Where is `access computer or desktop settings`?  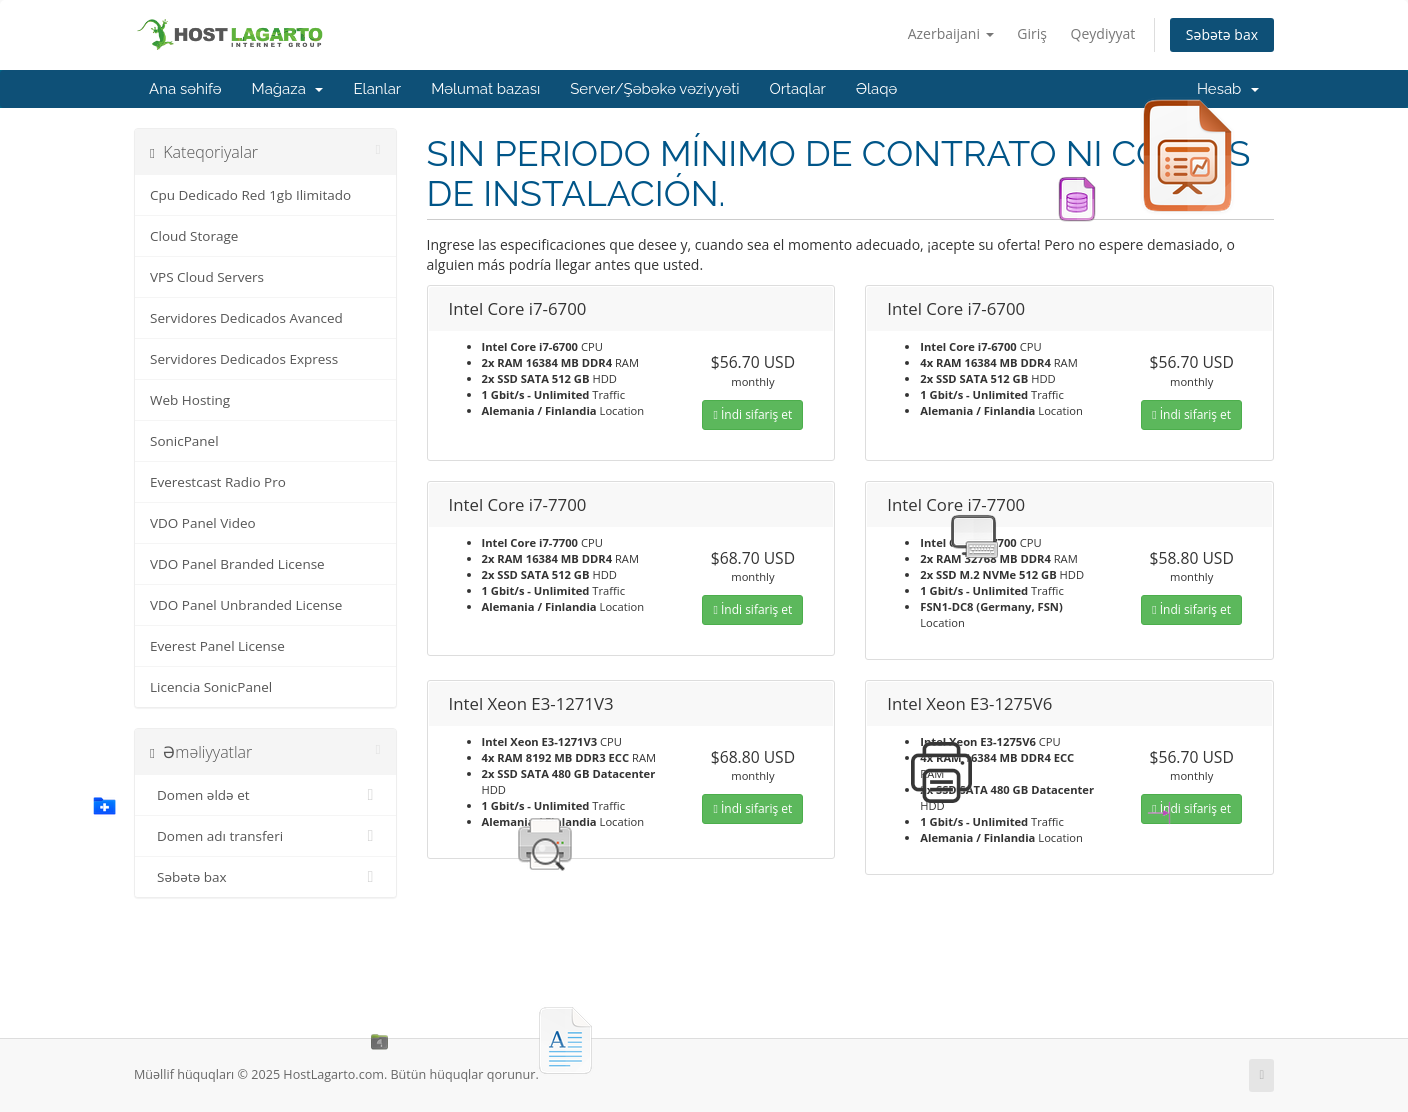
access computer or desktop settings is located at coordinates (974, 536).